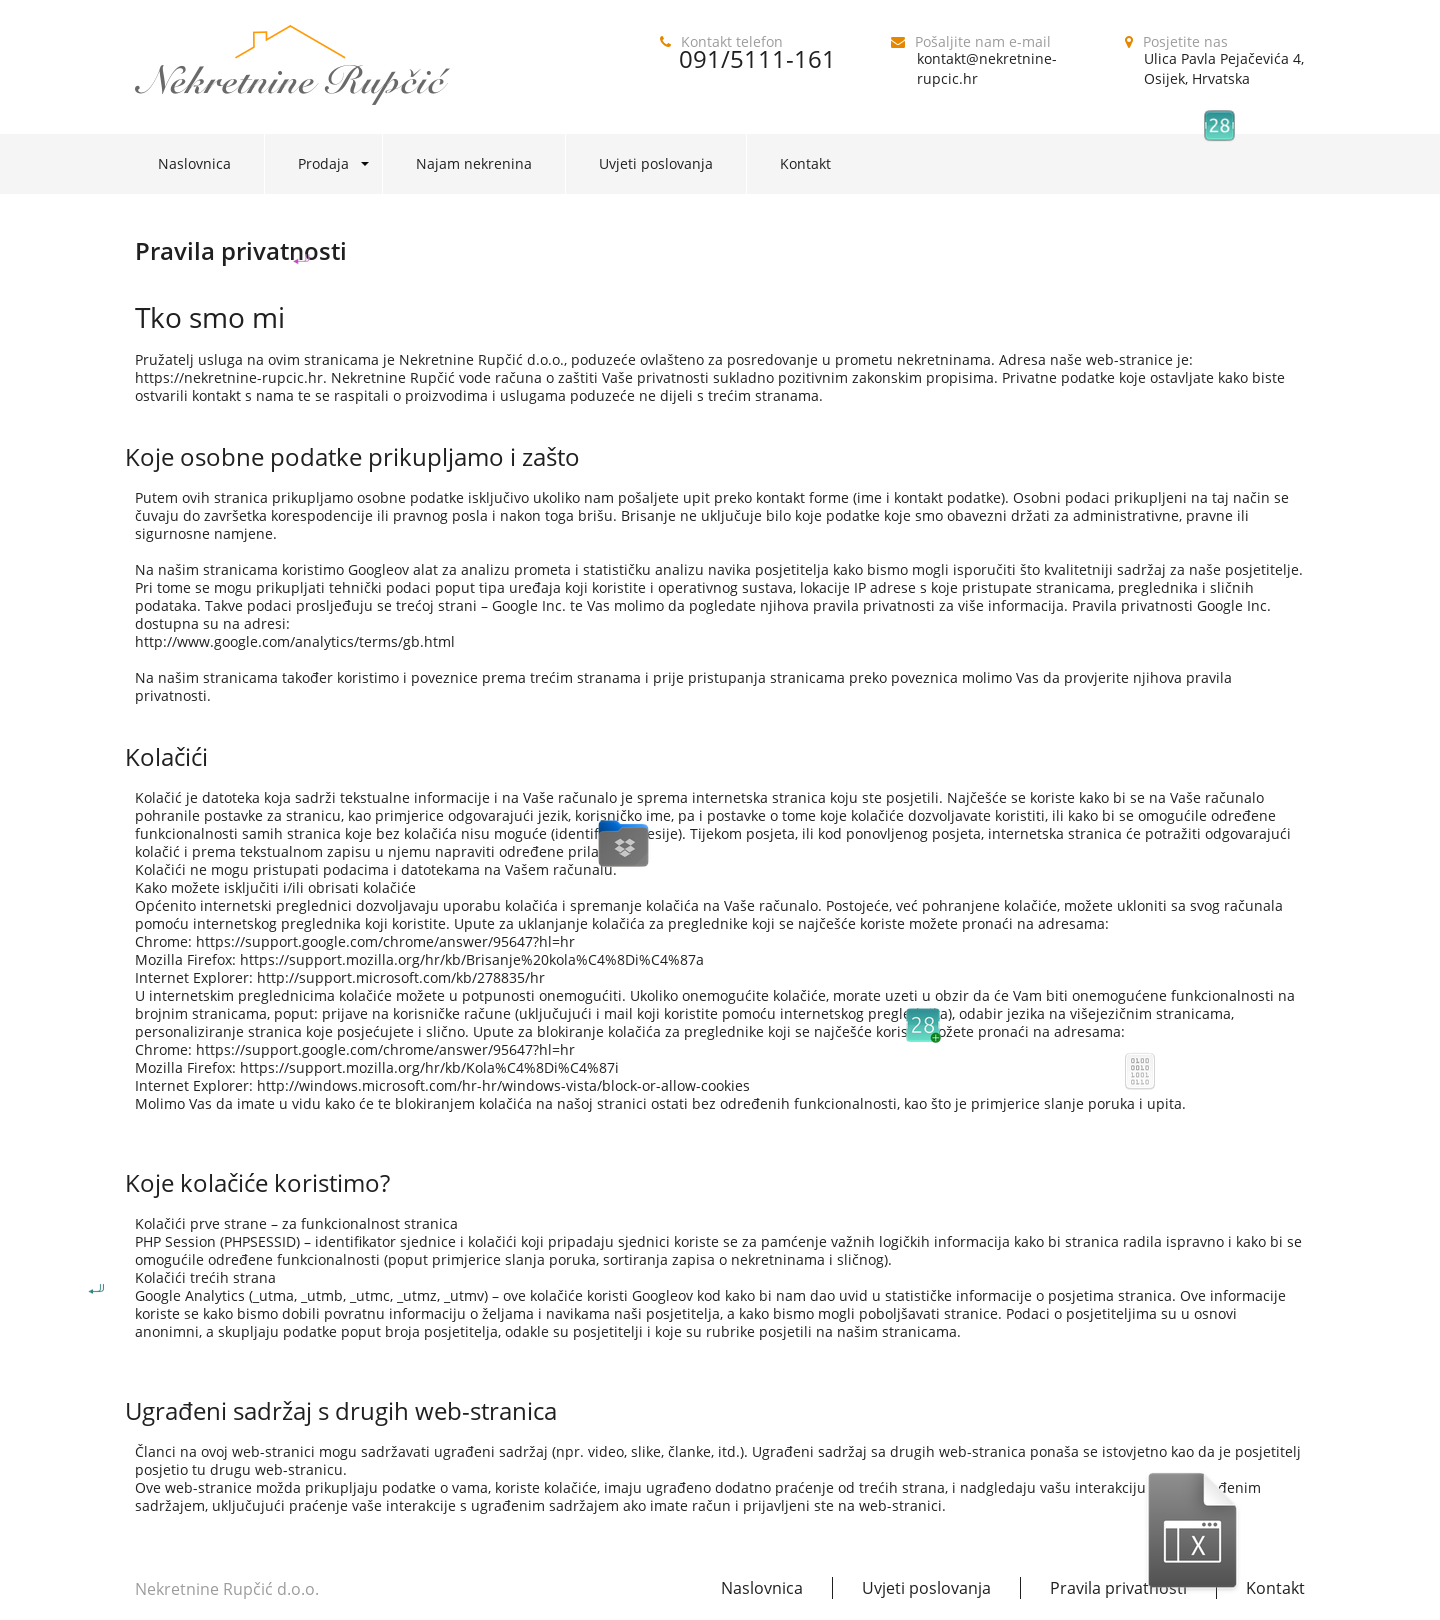 This screenshot has width=1440, height=1620. Describe the element at coordinates (1192, 1532) in the screenshot. I see `a macbinary file type indicator` at that location.